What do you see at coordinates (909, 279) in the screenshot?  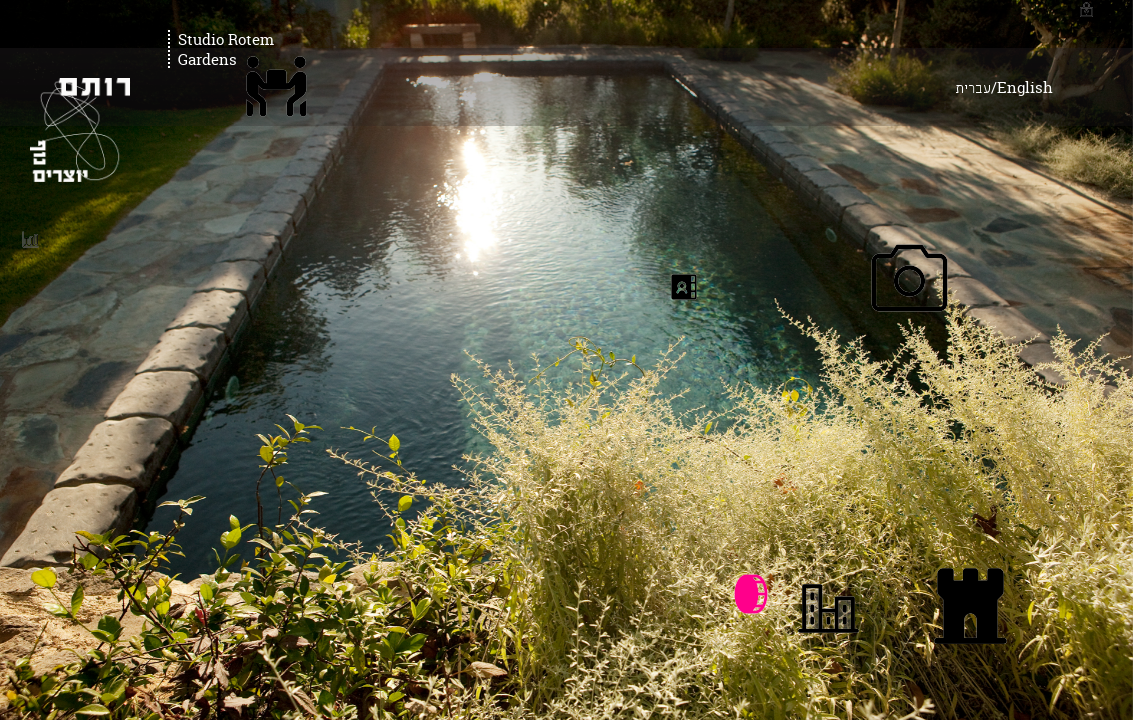 I see `take a photo` at bounding box center [909, 279].